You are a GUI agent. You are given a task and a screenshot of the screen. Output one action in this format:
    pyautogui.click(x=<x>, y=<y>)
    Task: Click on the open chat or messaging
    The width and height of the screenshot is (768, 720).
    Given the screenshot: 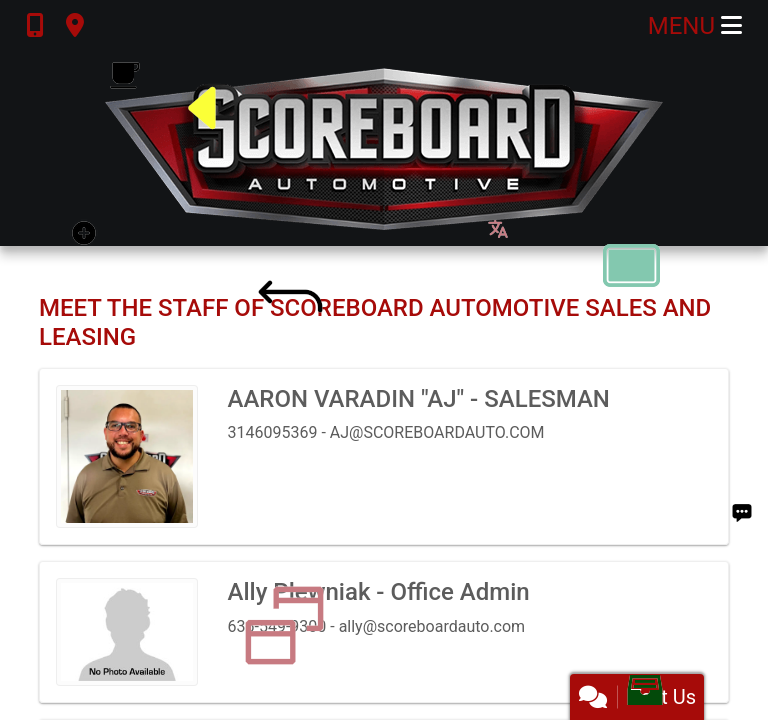 What is the action you would take?
    pyautogui.click(x=742, y=513)
    